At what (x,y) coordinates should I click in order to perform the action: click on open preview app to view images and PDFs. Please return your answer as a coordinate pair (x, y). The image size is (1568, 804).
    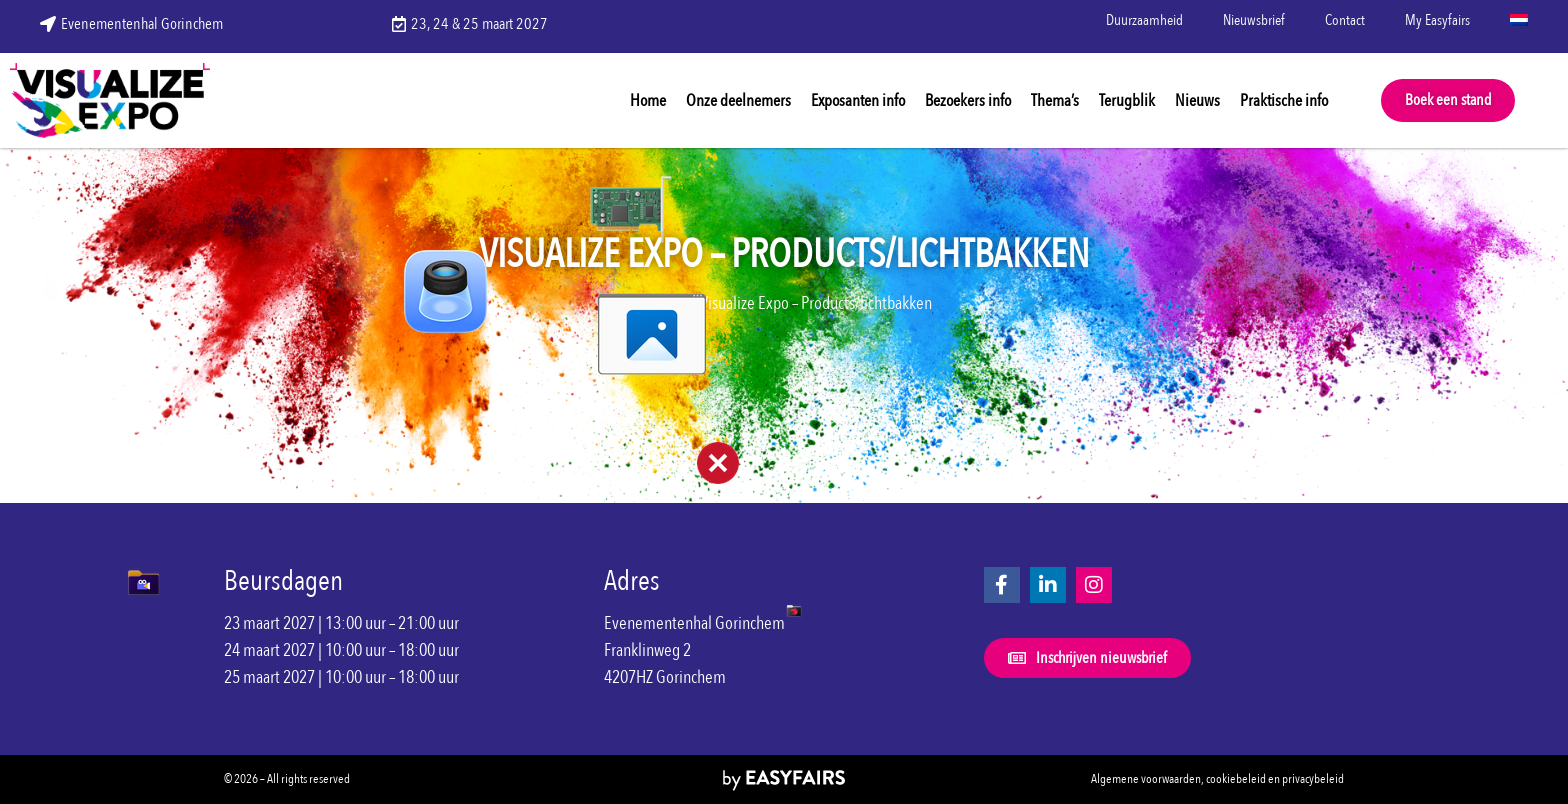
    Looking at the image, I should click on (445, 291).